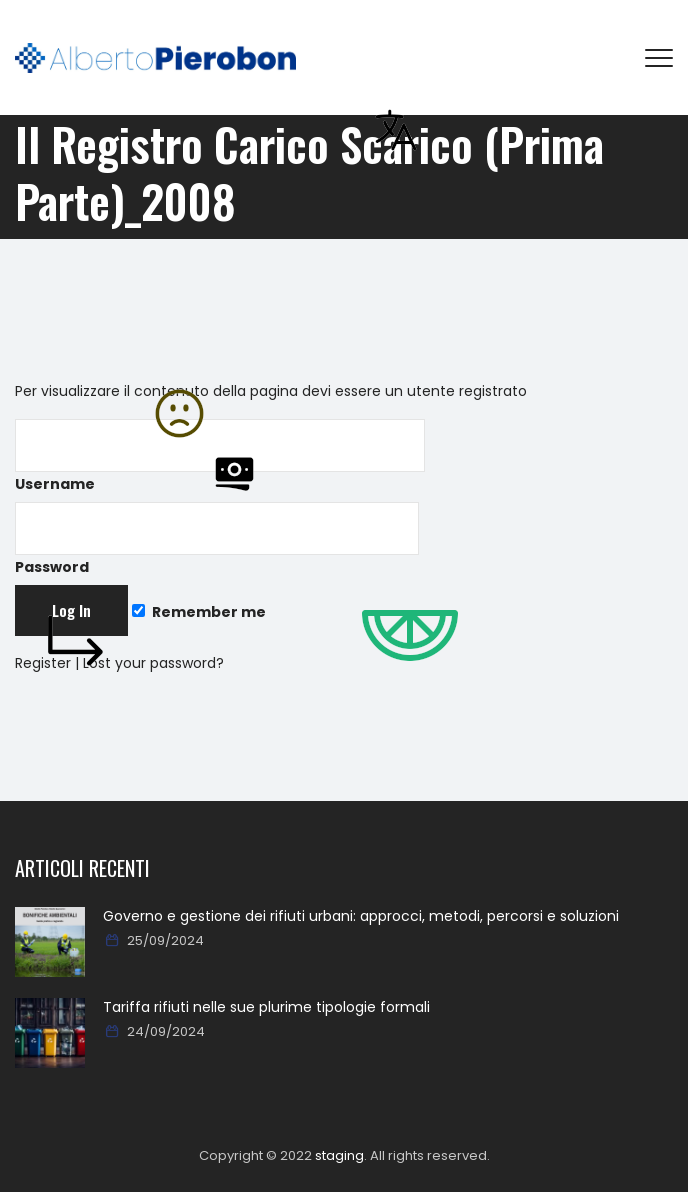 The height and width of the screenshot is (1192, 688). I want to click on navigate to a nested or child item, so click(75, 640).